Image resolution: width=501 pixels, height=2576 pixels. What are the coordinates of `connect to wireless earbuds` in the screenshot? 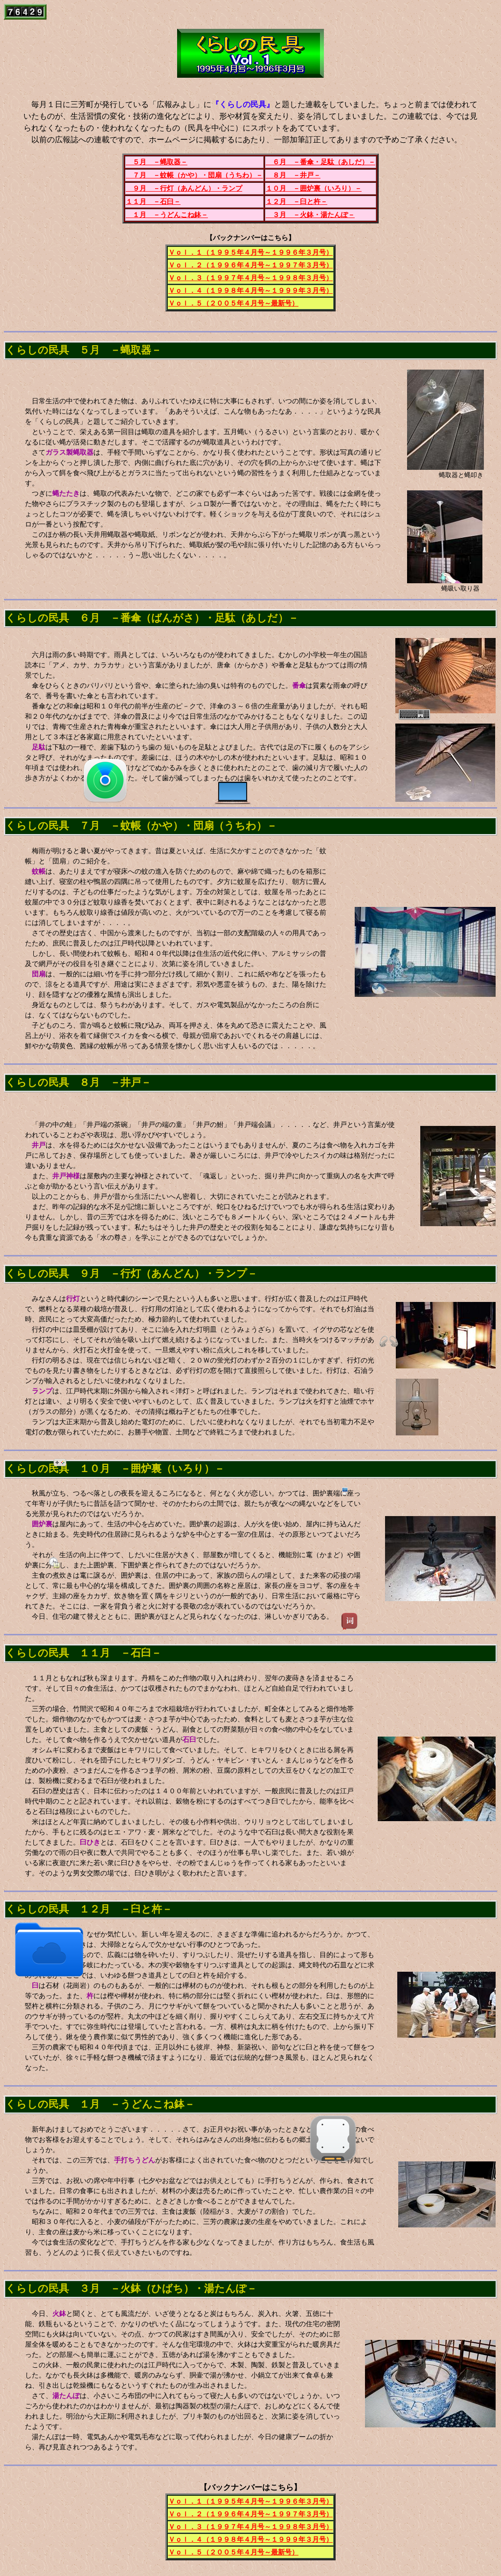 It's located at (388, 1342).